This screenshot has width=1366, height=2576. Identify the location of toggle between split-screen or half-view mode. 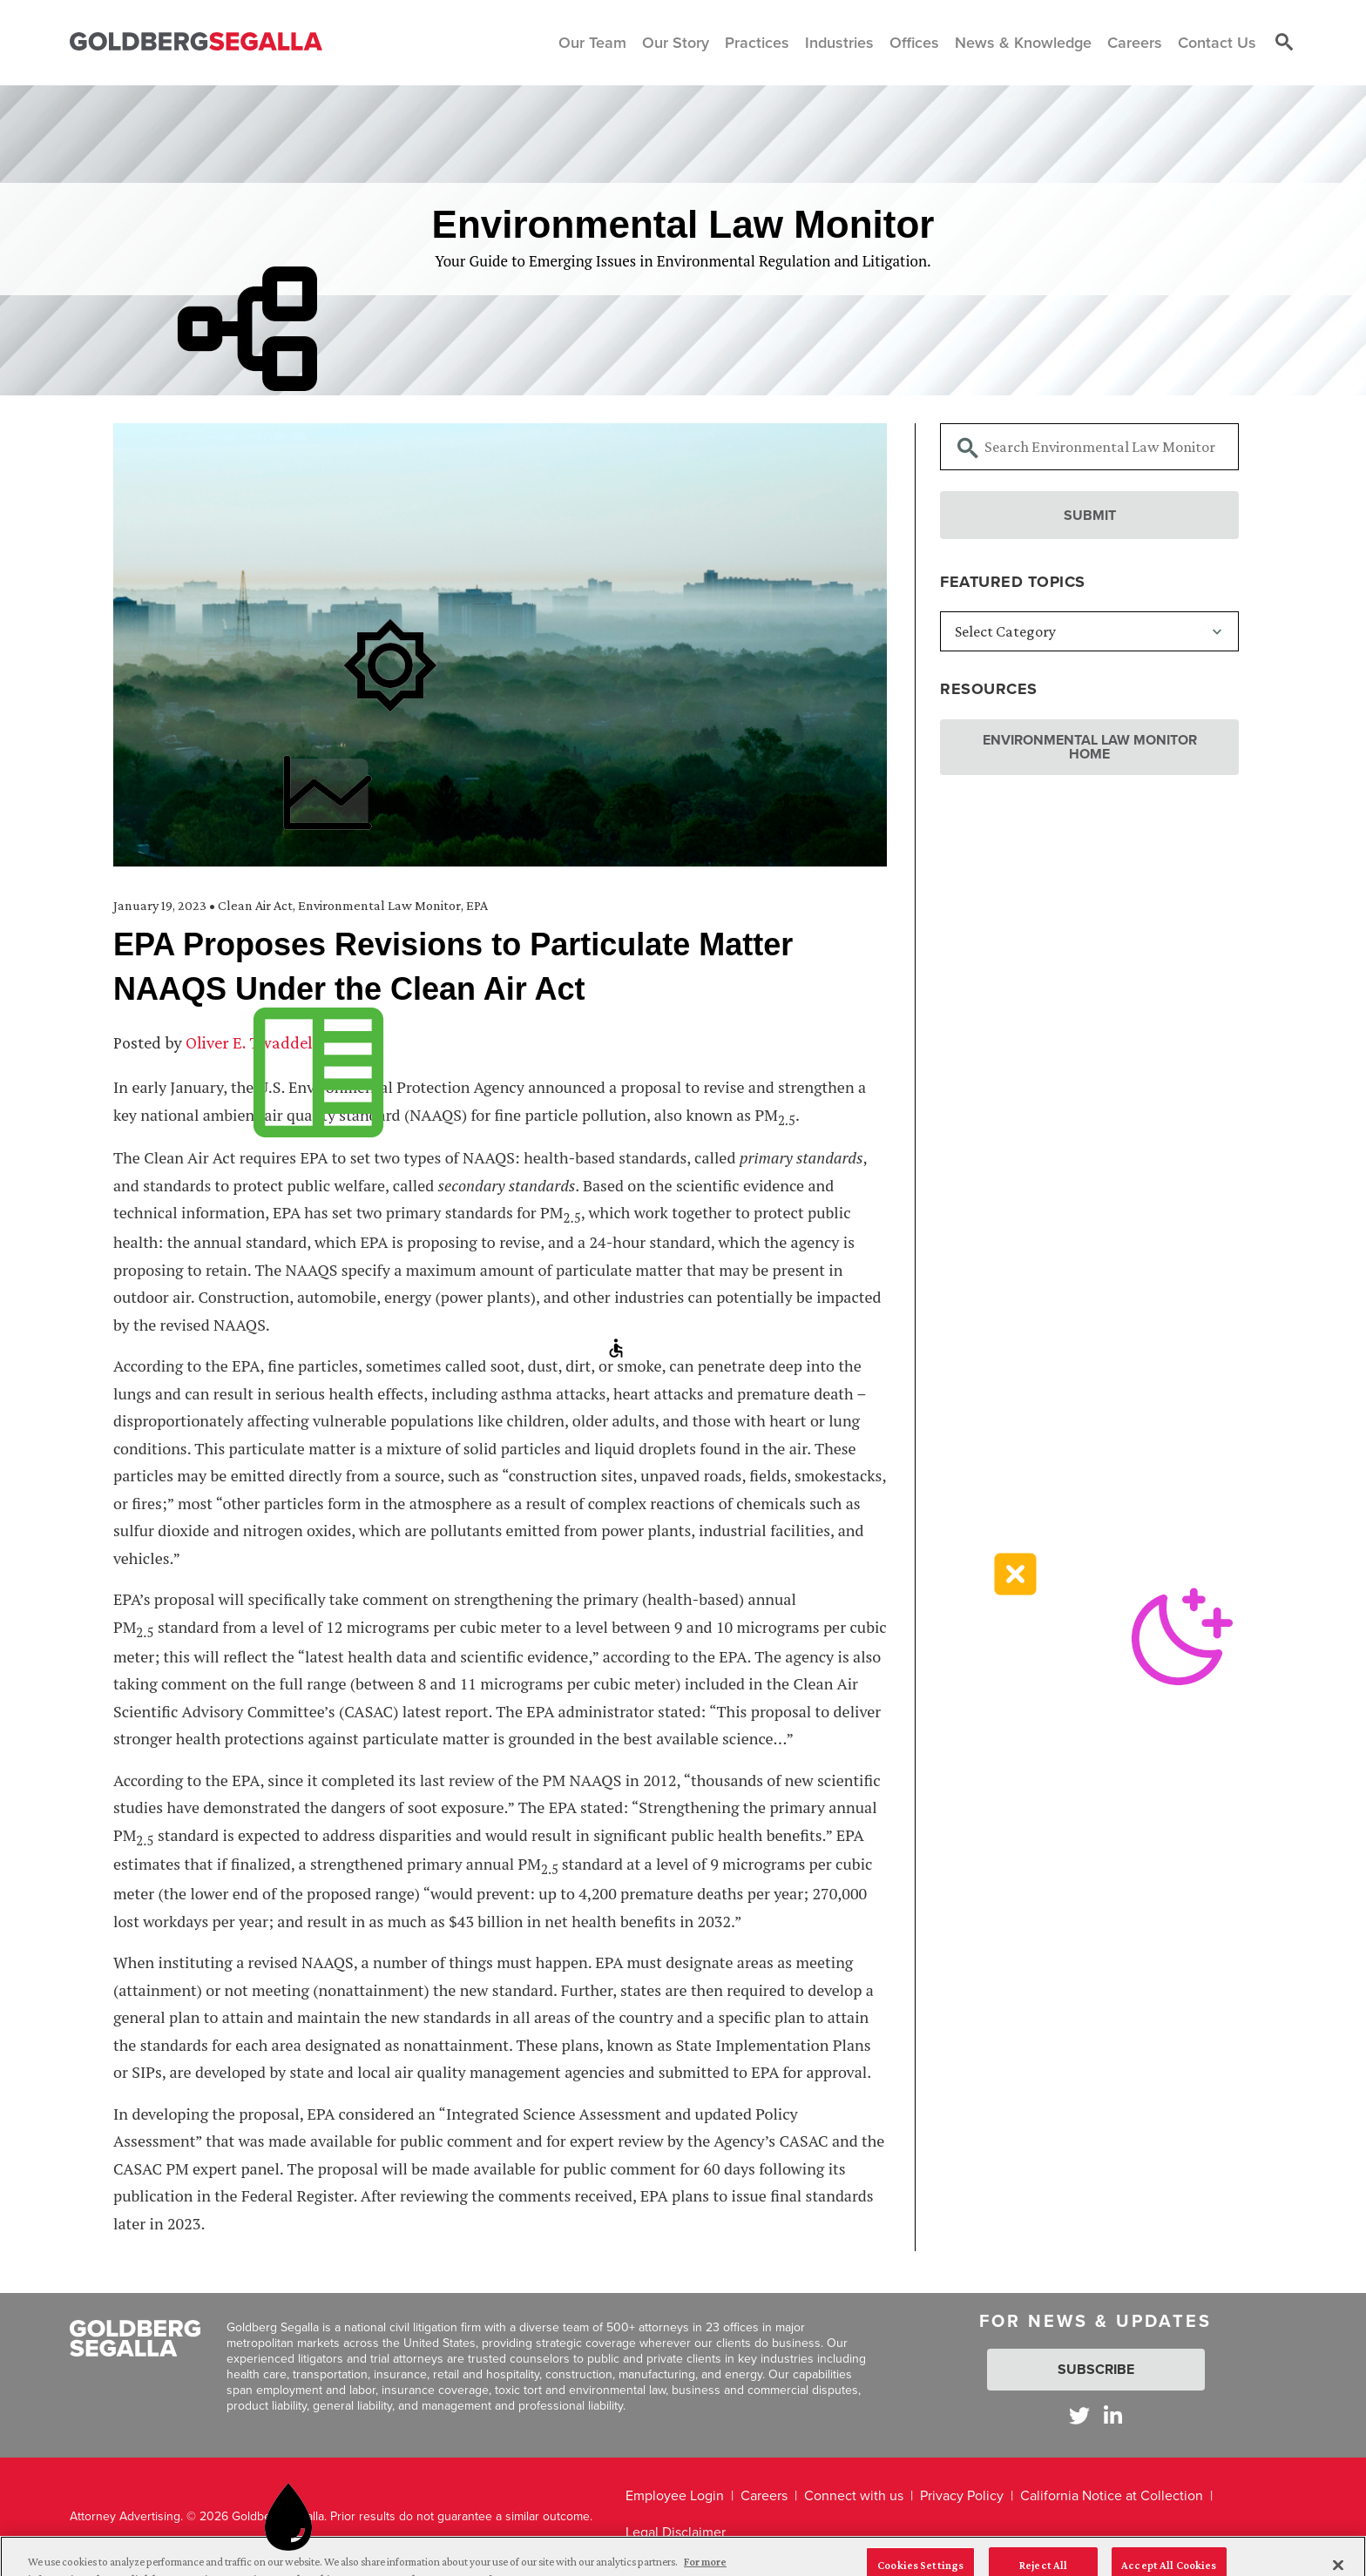
(318, 1072).